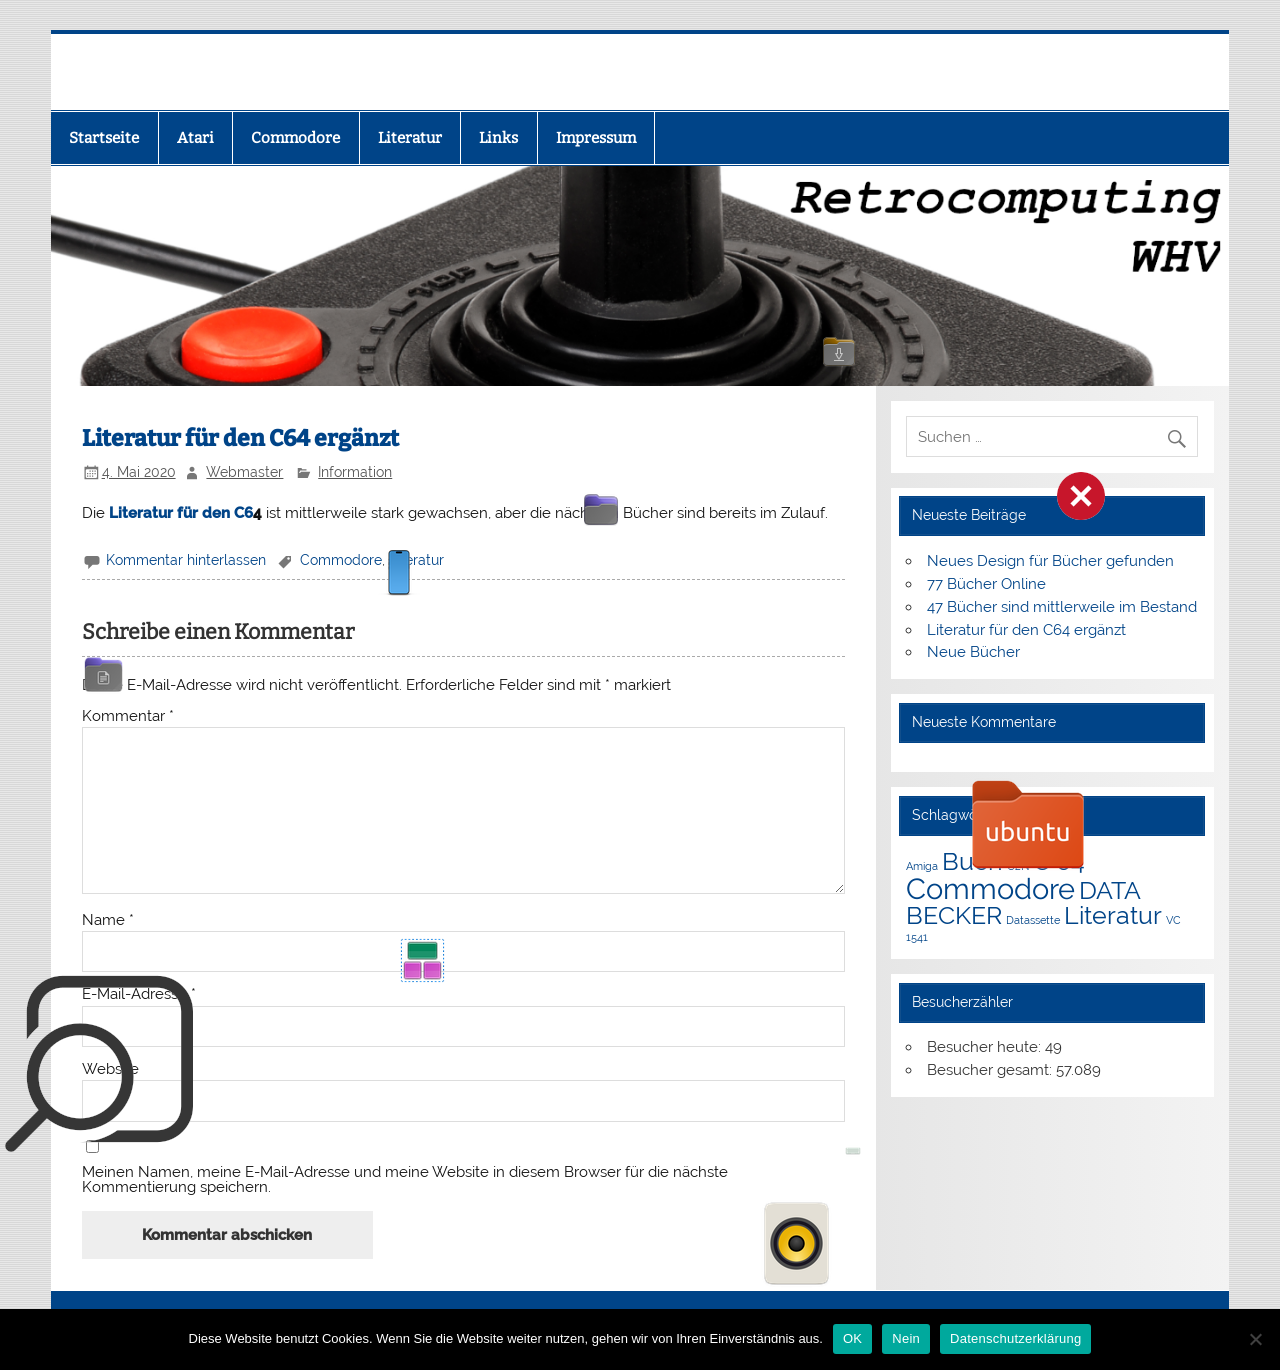 The image size is (1280, 1370). I want to click on access your downloads folder, so click(839, 351).